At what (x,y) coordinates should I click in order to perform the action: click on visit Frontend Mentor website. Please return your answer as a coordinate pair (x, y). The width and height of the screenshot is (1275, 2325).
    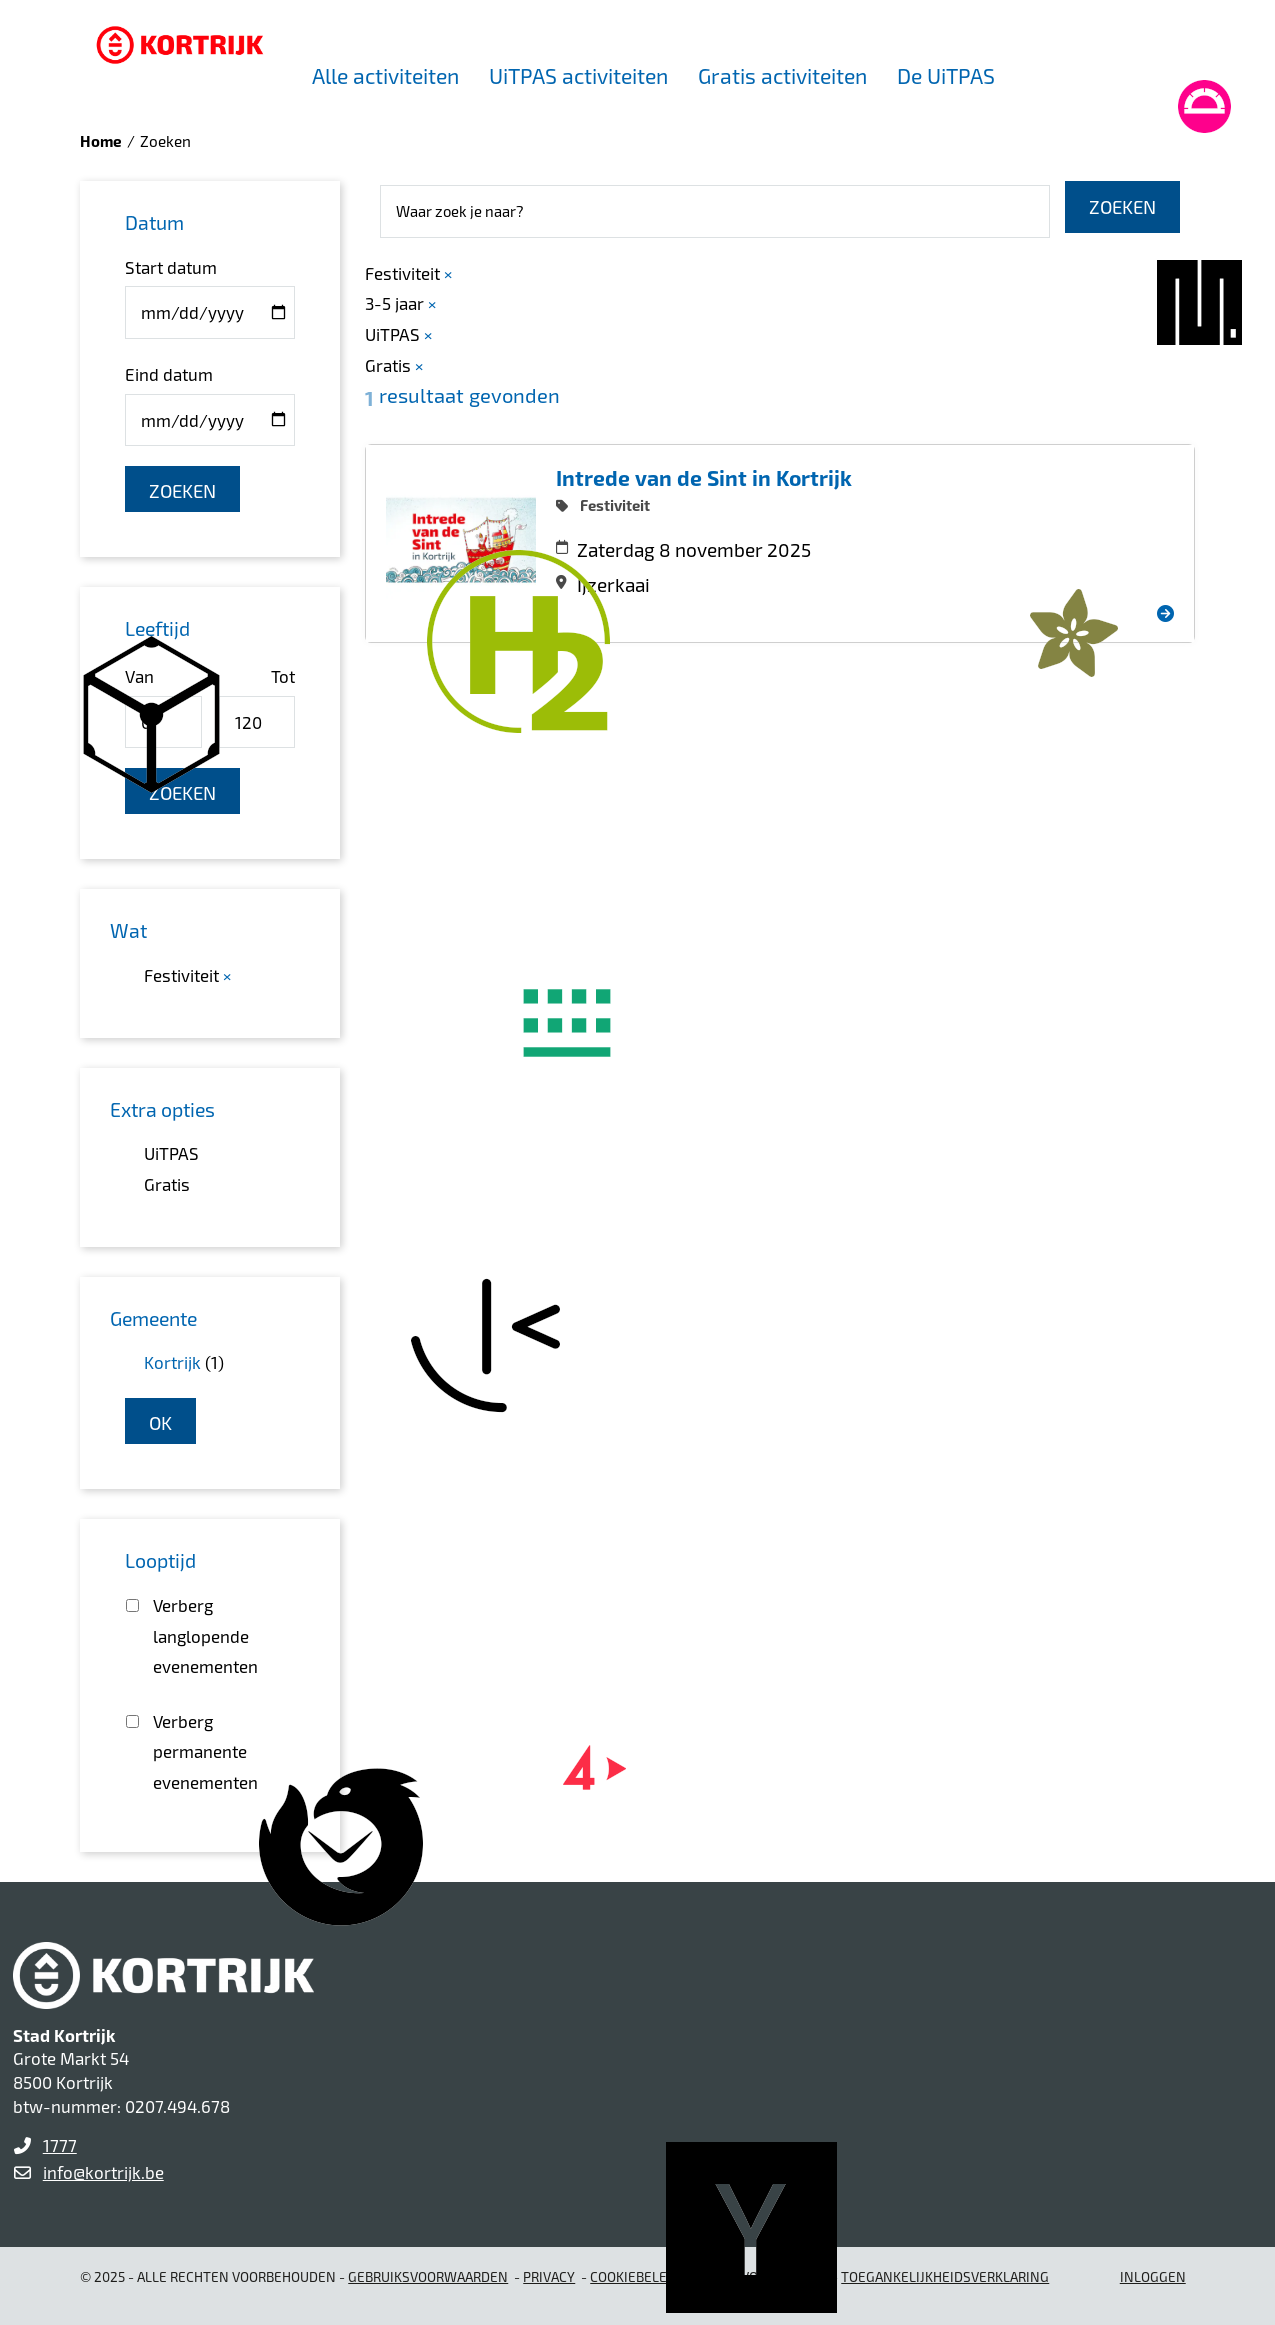
    Looking at the image, I should click on (485, 1345).